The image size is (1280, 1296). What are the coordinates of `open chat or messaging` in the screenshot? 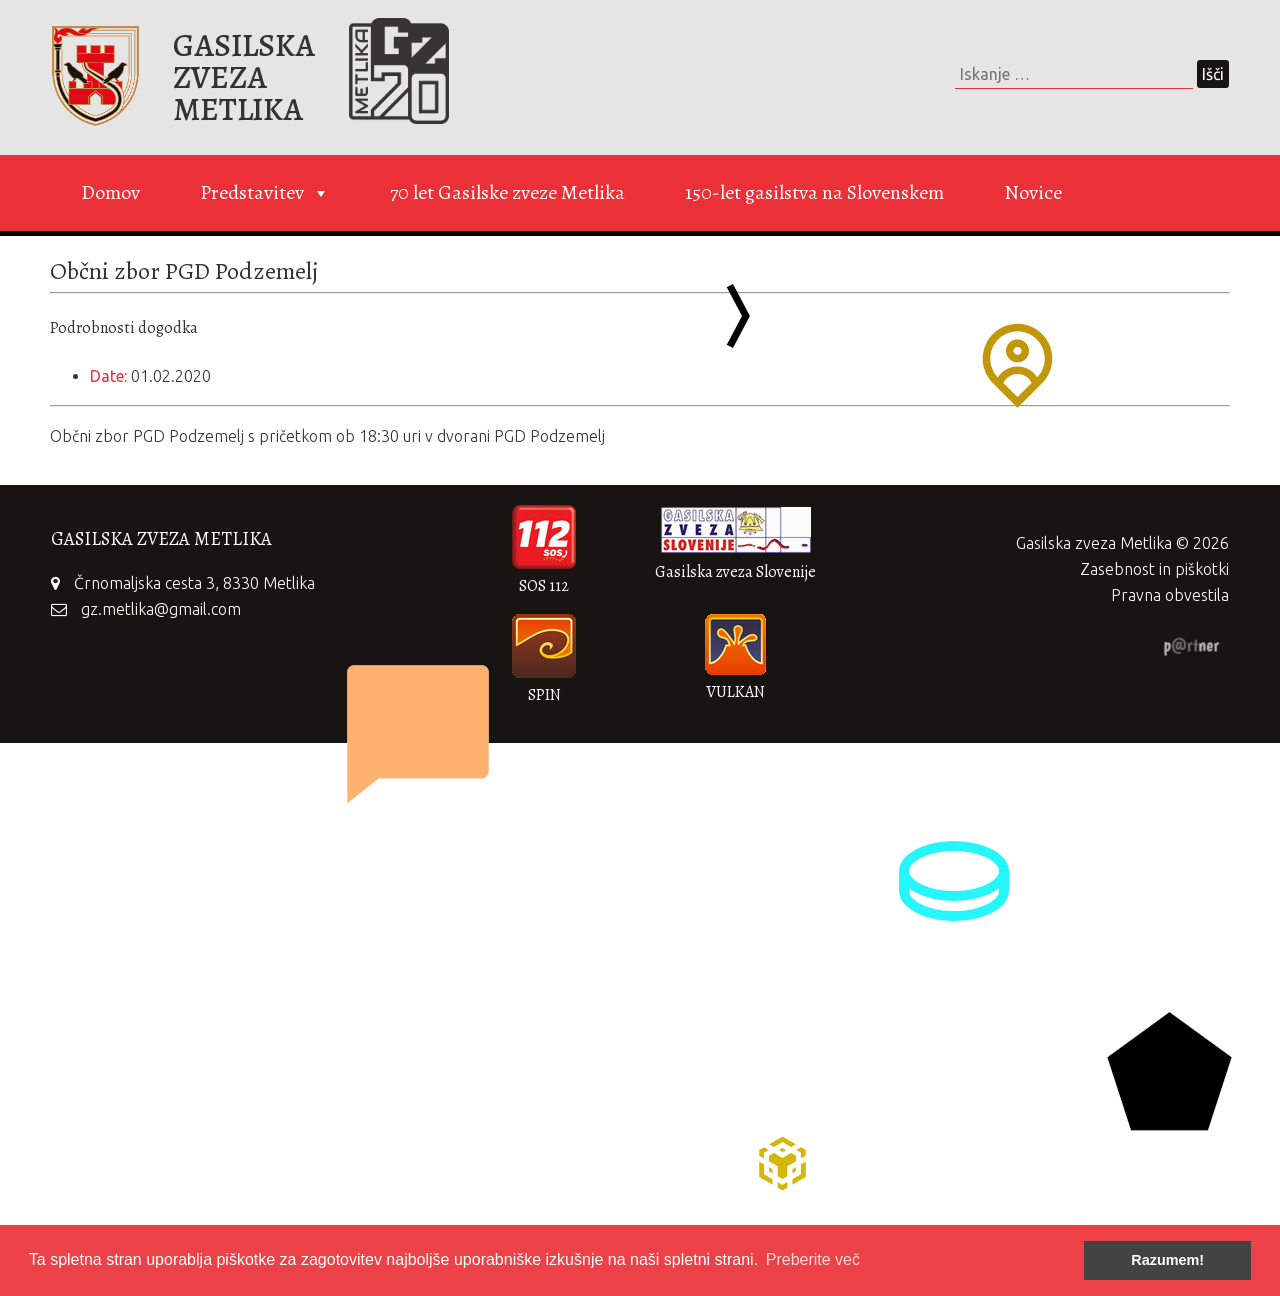 It's located at (418, 729).